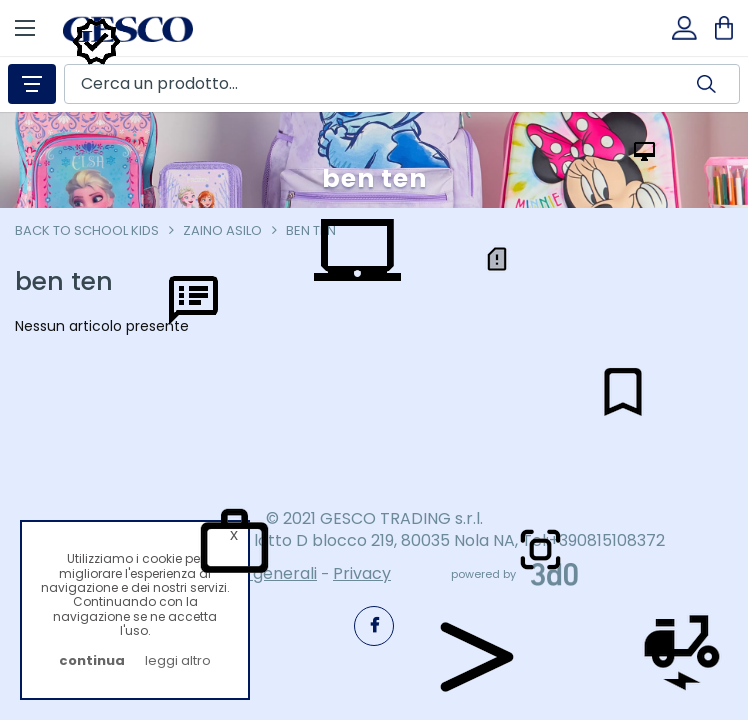 Image resolution: width=748 pixels, height=720 pixels. I want to click on indicates a verified account or profile, so click(96, 41).